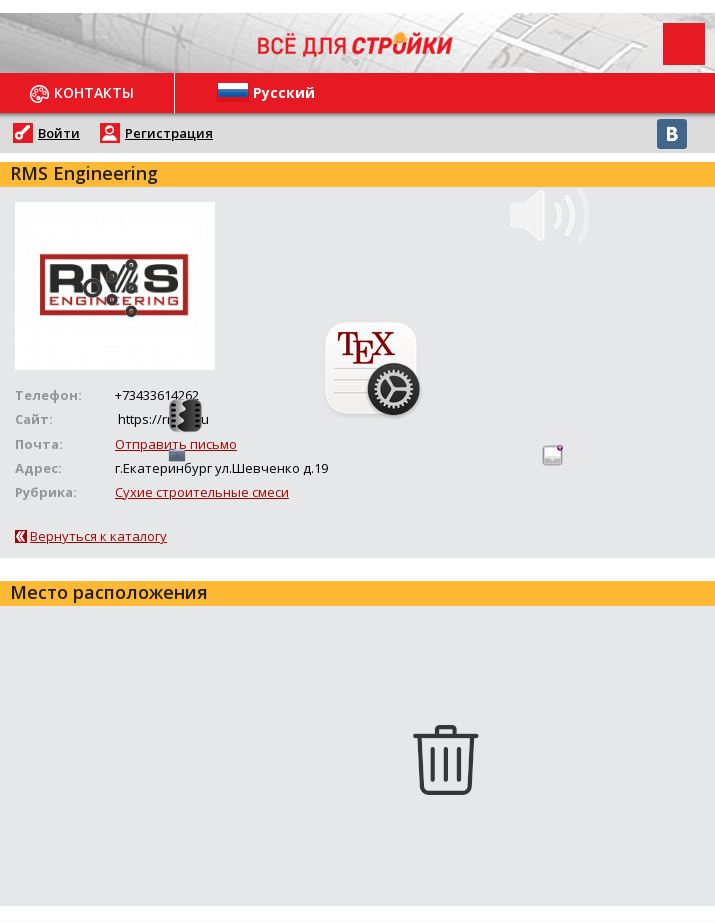 The width and height of the screenshot is (715, 922). What do you see at coordinates (371, 368) in the screenshot?
I see `open miktex console for managing tex distributions` at bounding box center [371, 368].